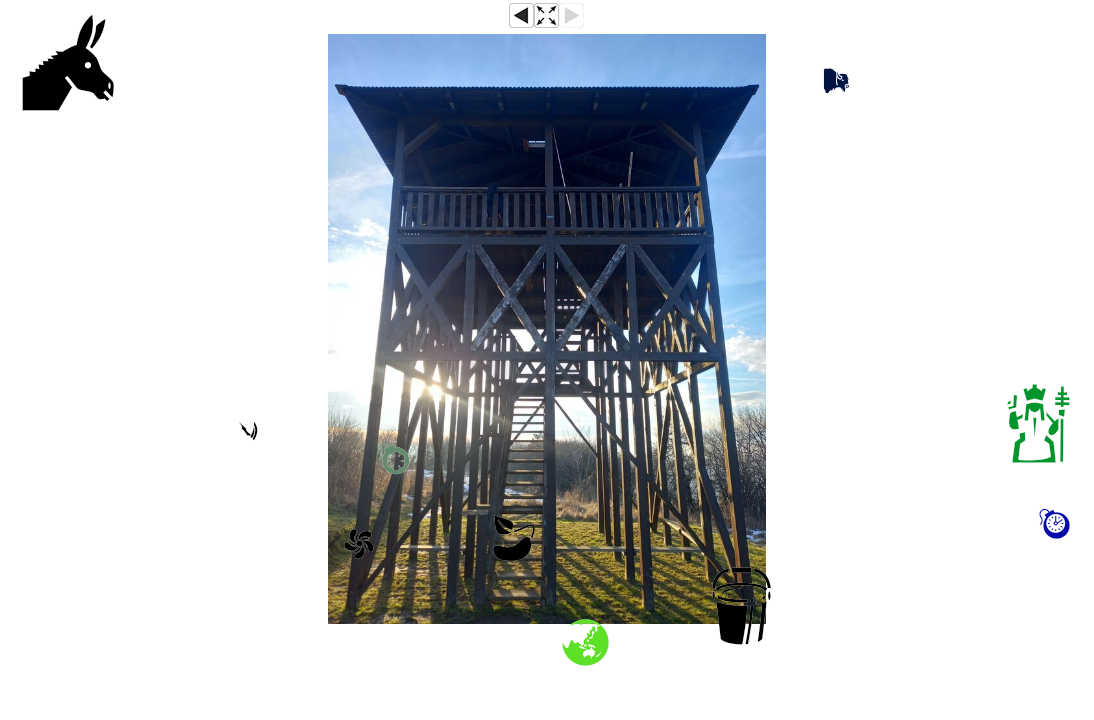  I want to click on view the hierophant tarot card, so click(1038, 423).